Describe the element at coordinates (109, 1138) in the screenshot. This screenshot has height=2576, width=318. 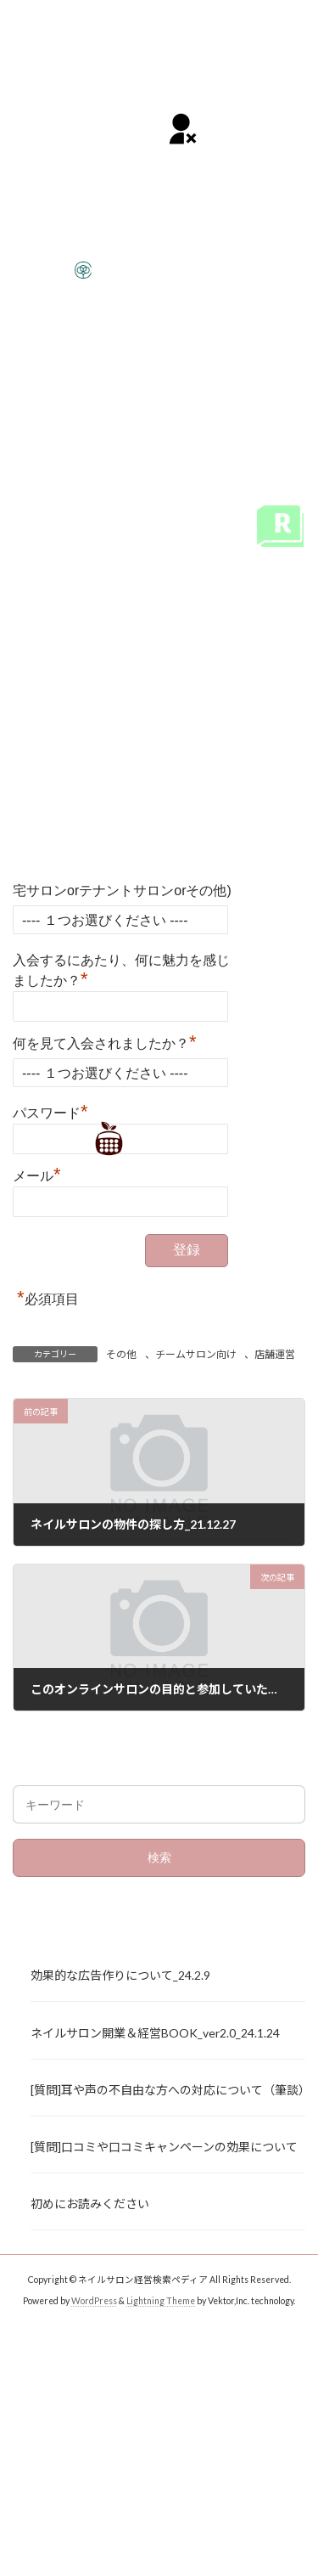
I see `nutritionix logo` at that location.